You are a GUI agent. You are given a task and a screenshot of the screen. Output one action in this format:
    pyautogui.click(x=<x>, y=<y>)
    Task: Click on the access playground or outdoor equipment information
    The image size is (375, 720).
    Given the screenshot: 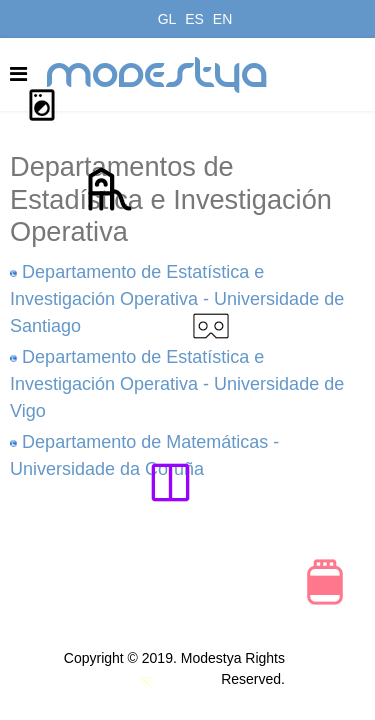 What is the action you would take?
    pyautogui.click(x=110, y=189)
    